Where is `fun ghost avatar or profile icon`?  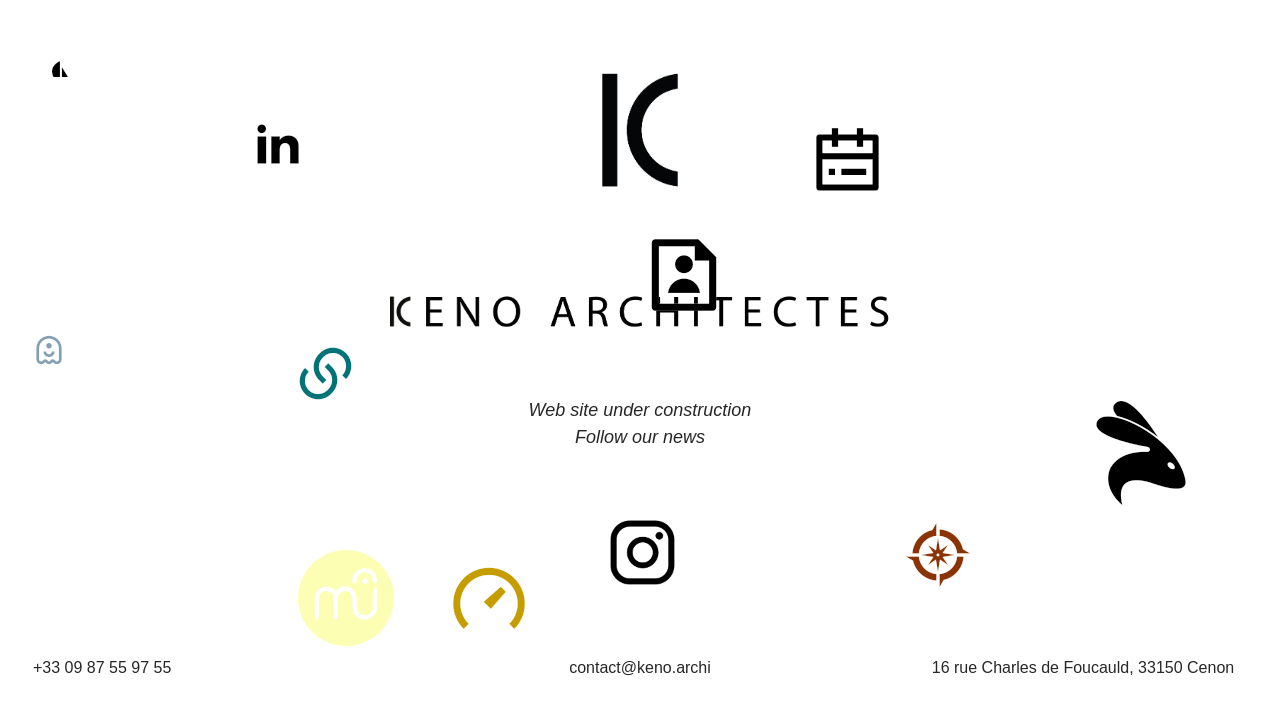
fun ghost avatar or profile icon is located at coordinates (49, 350).